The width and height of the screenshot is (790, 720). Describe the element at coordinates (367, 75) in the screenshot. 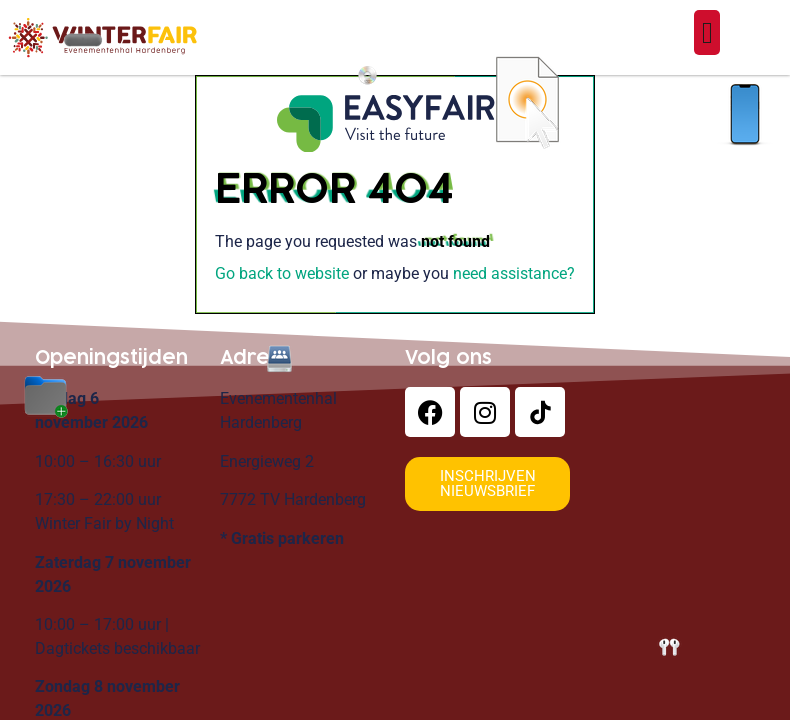

I see `access DVD drive or optical disc contents` at that location.